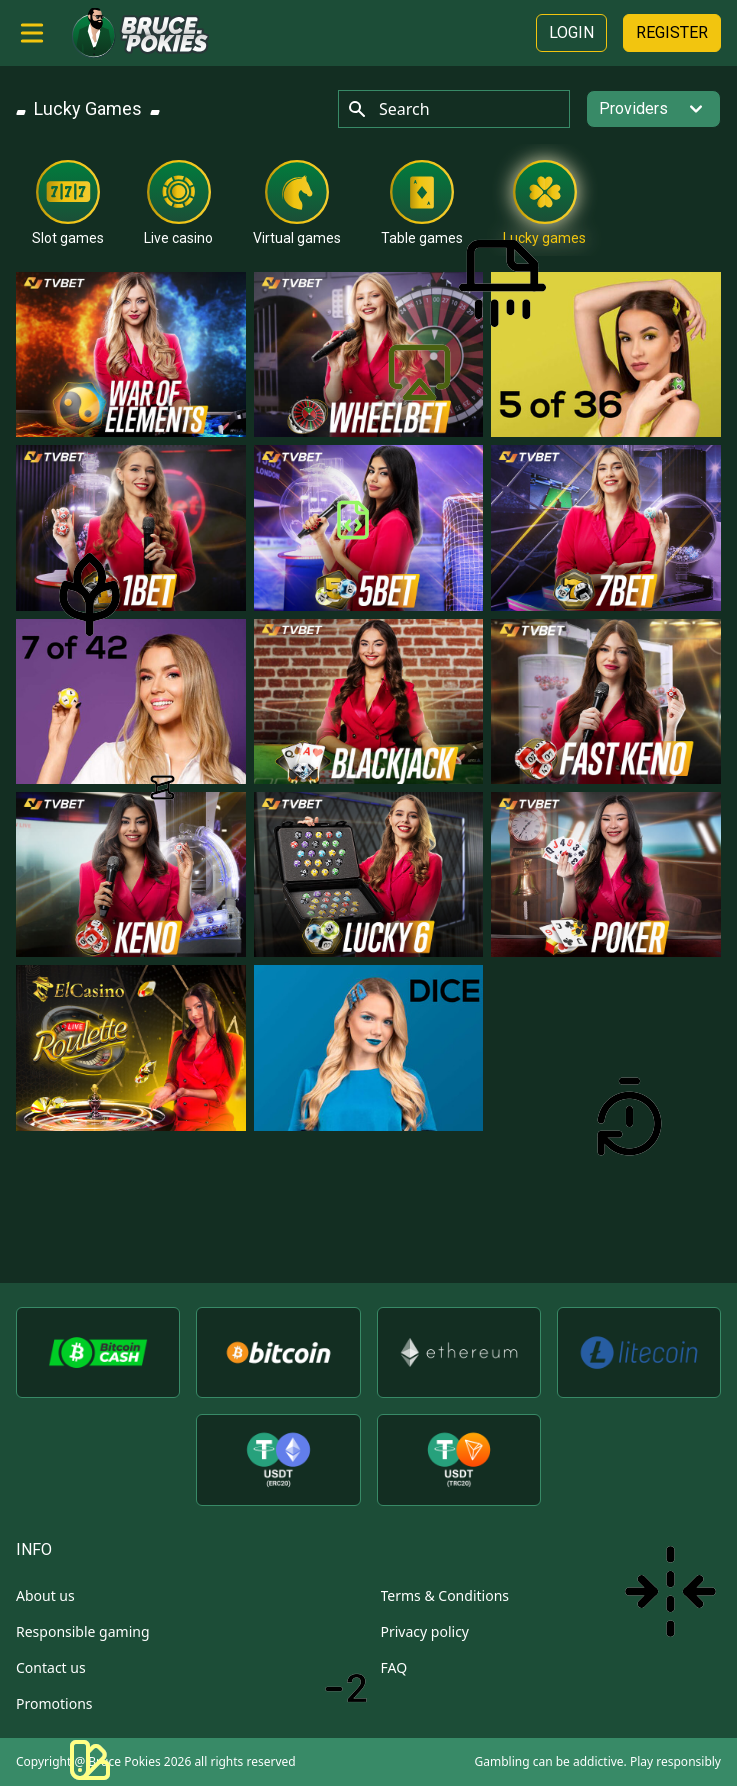  Describe the element at coordinates (419, 372) in the screenshot. I see `stream content to an external display` at that location.